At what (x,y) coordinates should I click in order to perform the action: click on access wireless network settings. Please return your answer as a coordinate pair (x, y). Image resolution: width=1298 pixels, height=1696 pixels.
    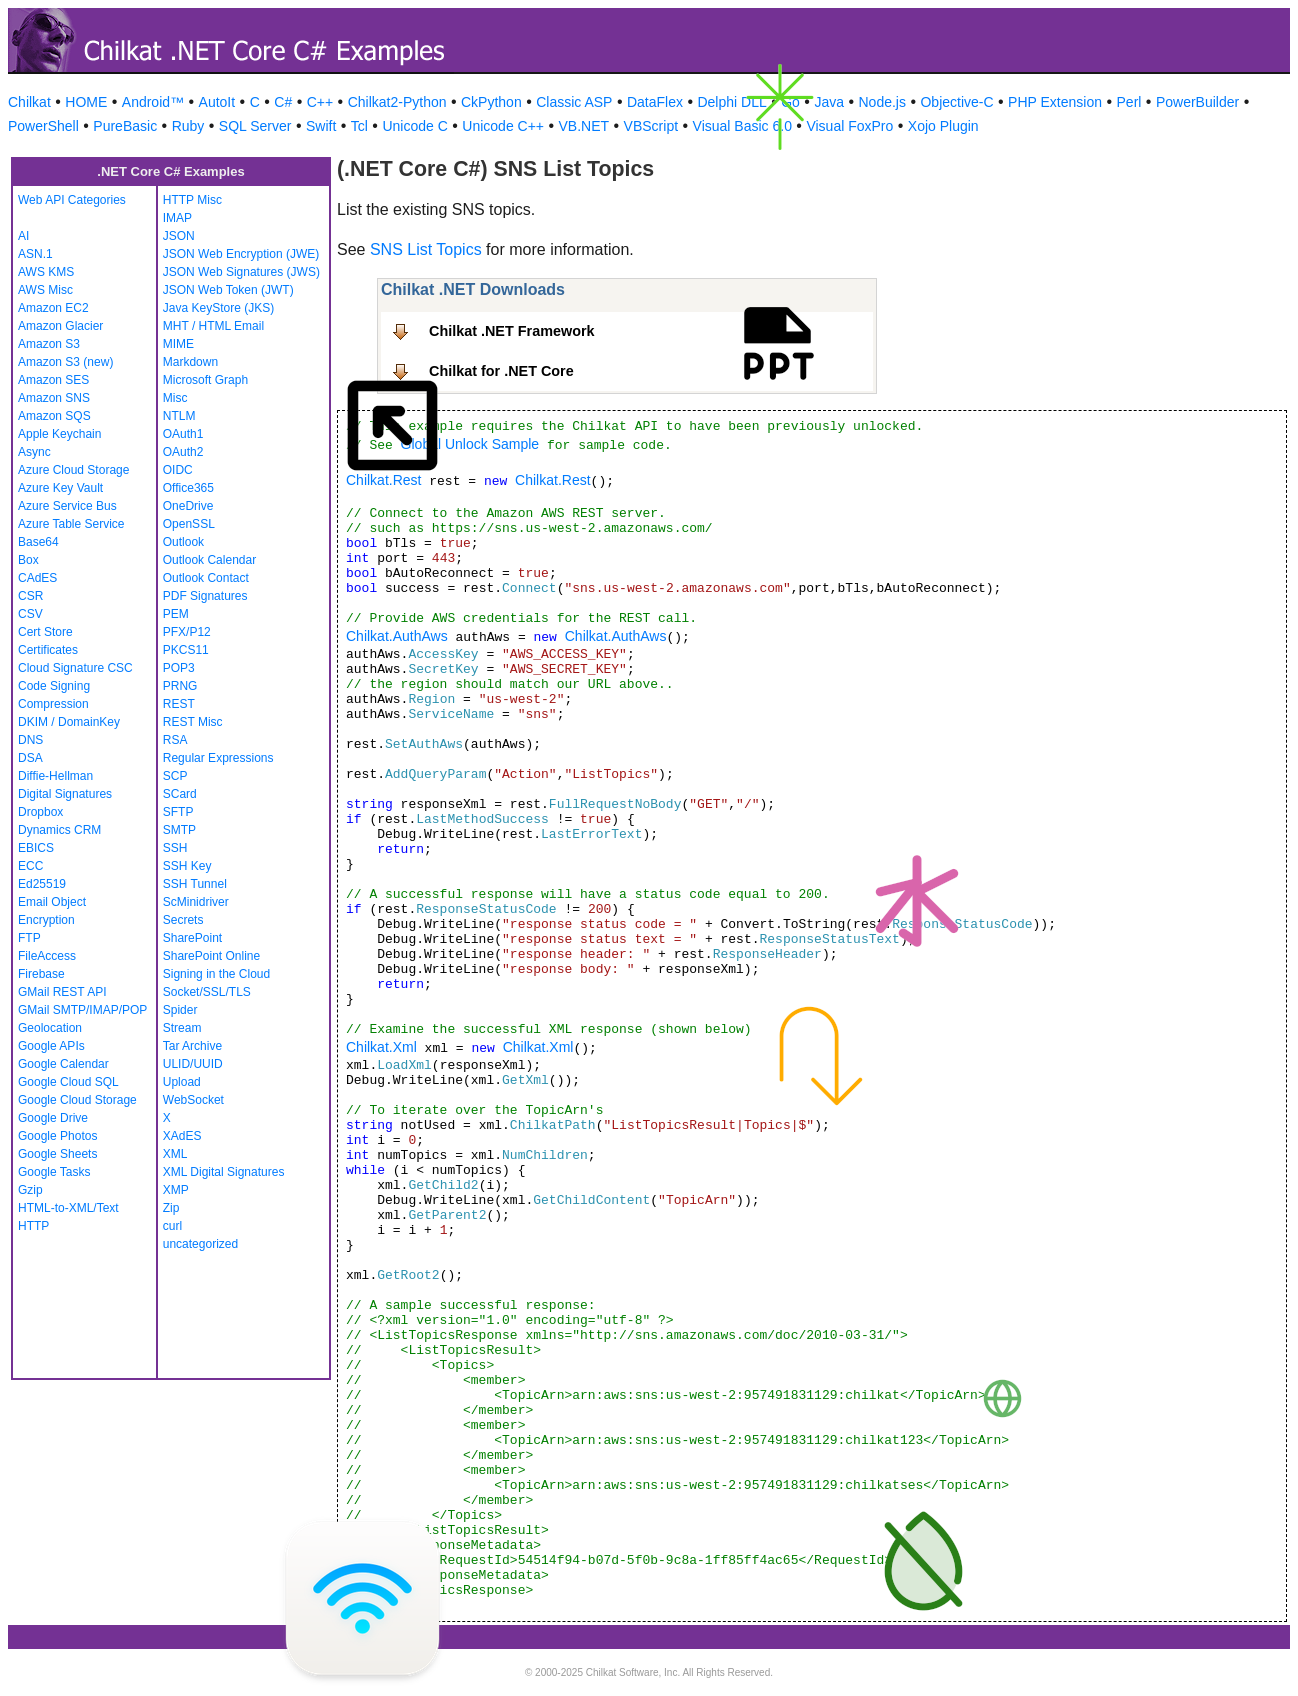
    Looking at the image, I should click on (362, 1598).